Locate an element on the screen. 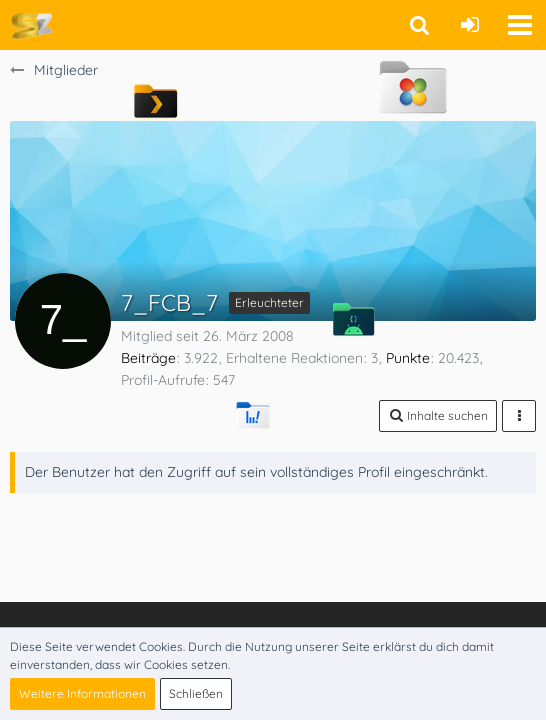  open plex media server files is located at coordinates (155, 102).